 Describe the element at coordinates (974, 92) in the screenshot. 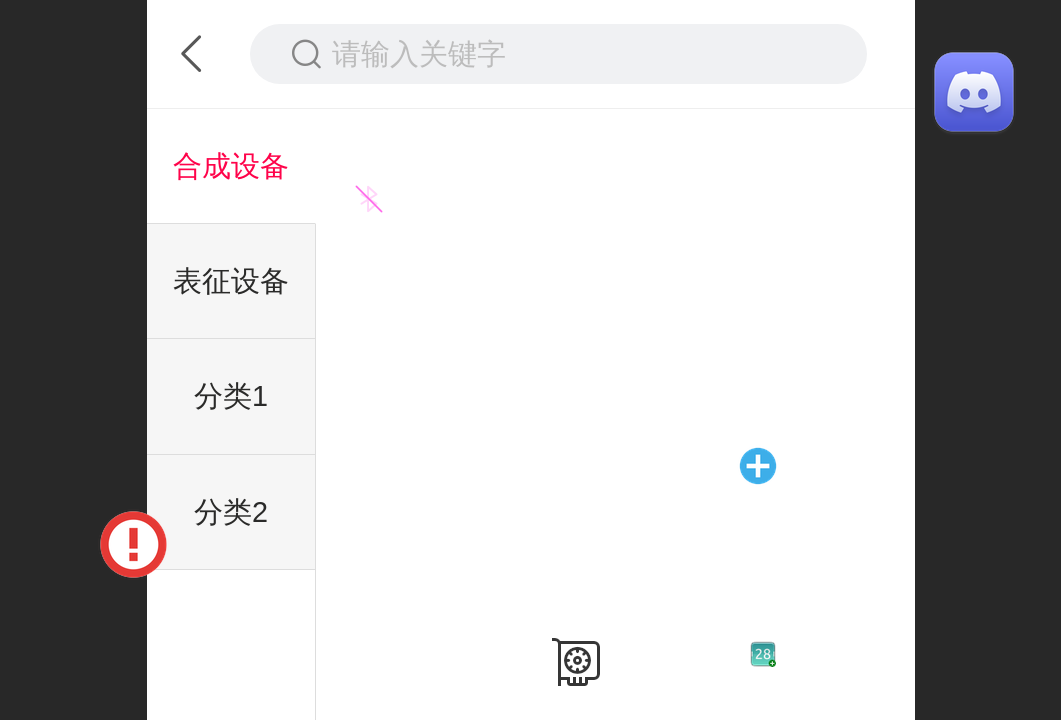

I see `open Discord app` at that location.